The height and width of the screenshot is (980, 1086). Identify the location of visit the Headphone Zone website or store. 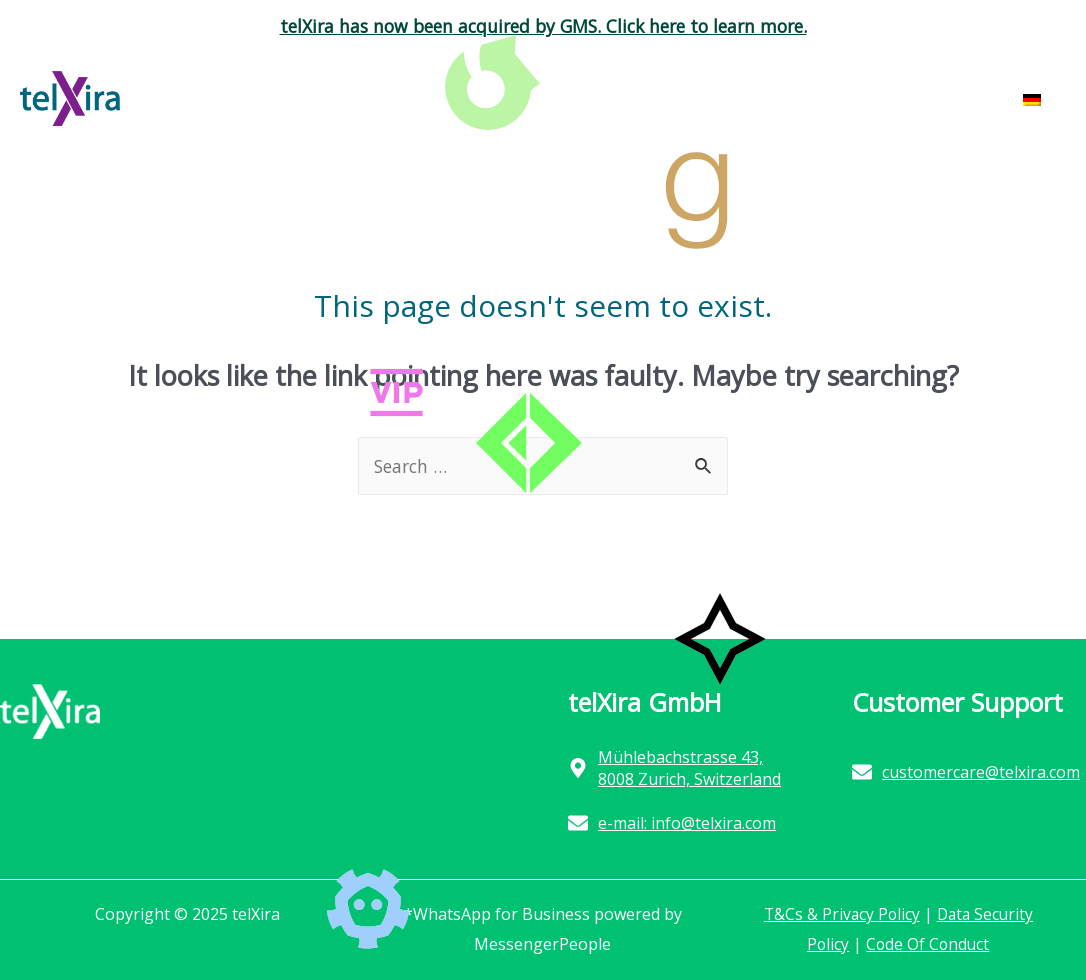
(492, 82).